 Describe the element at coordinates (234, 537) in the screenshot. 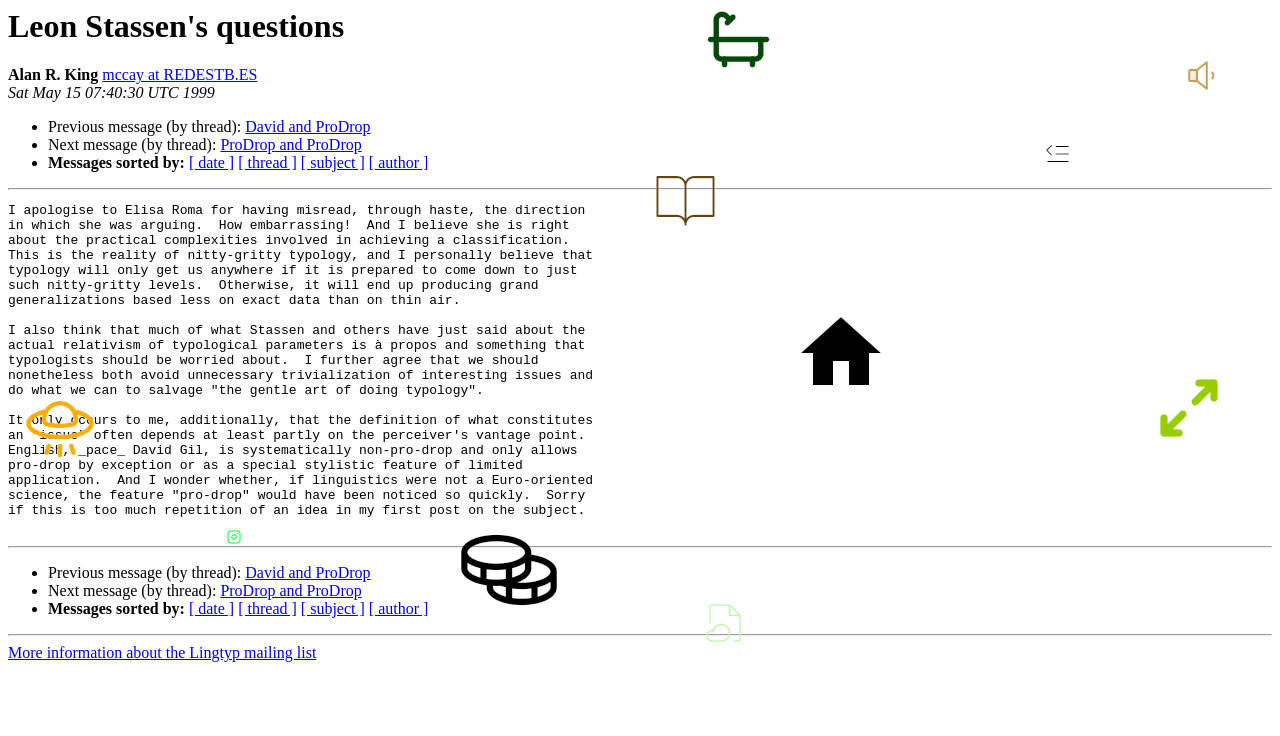

I see `open Instagram app` at that location.